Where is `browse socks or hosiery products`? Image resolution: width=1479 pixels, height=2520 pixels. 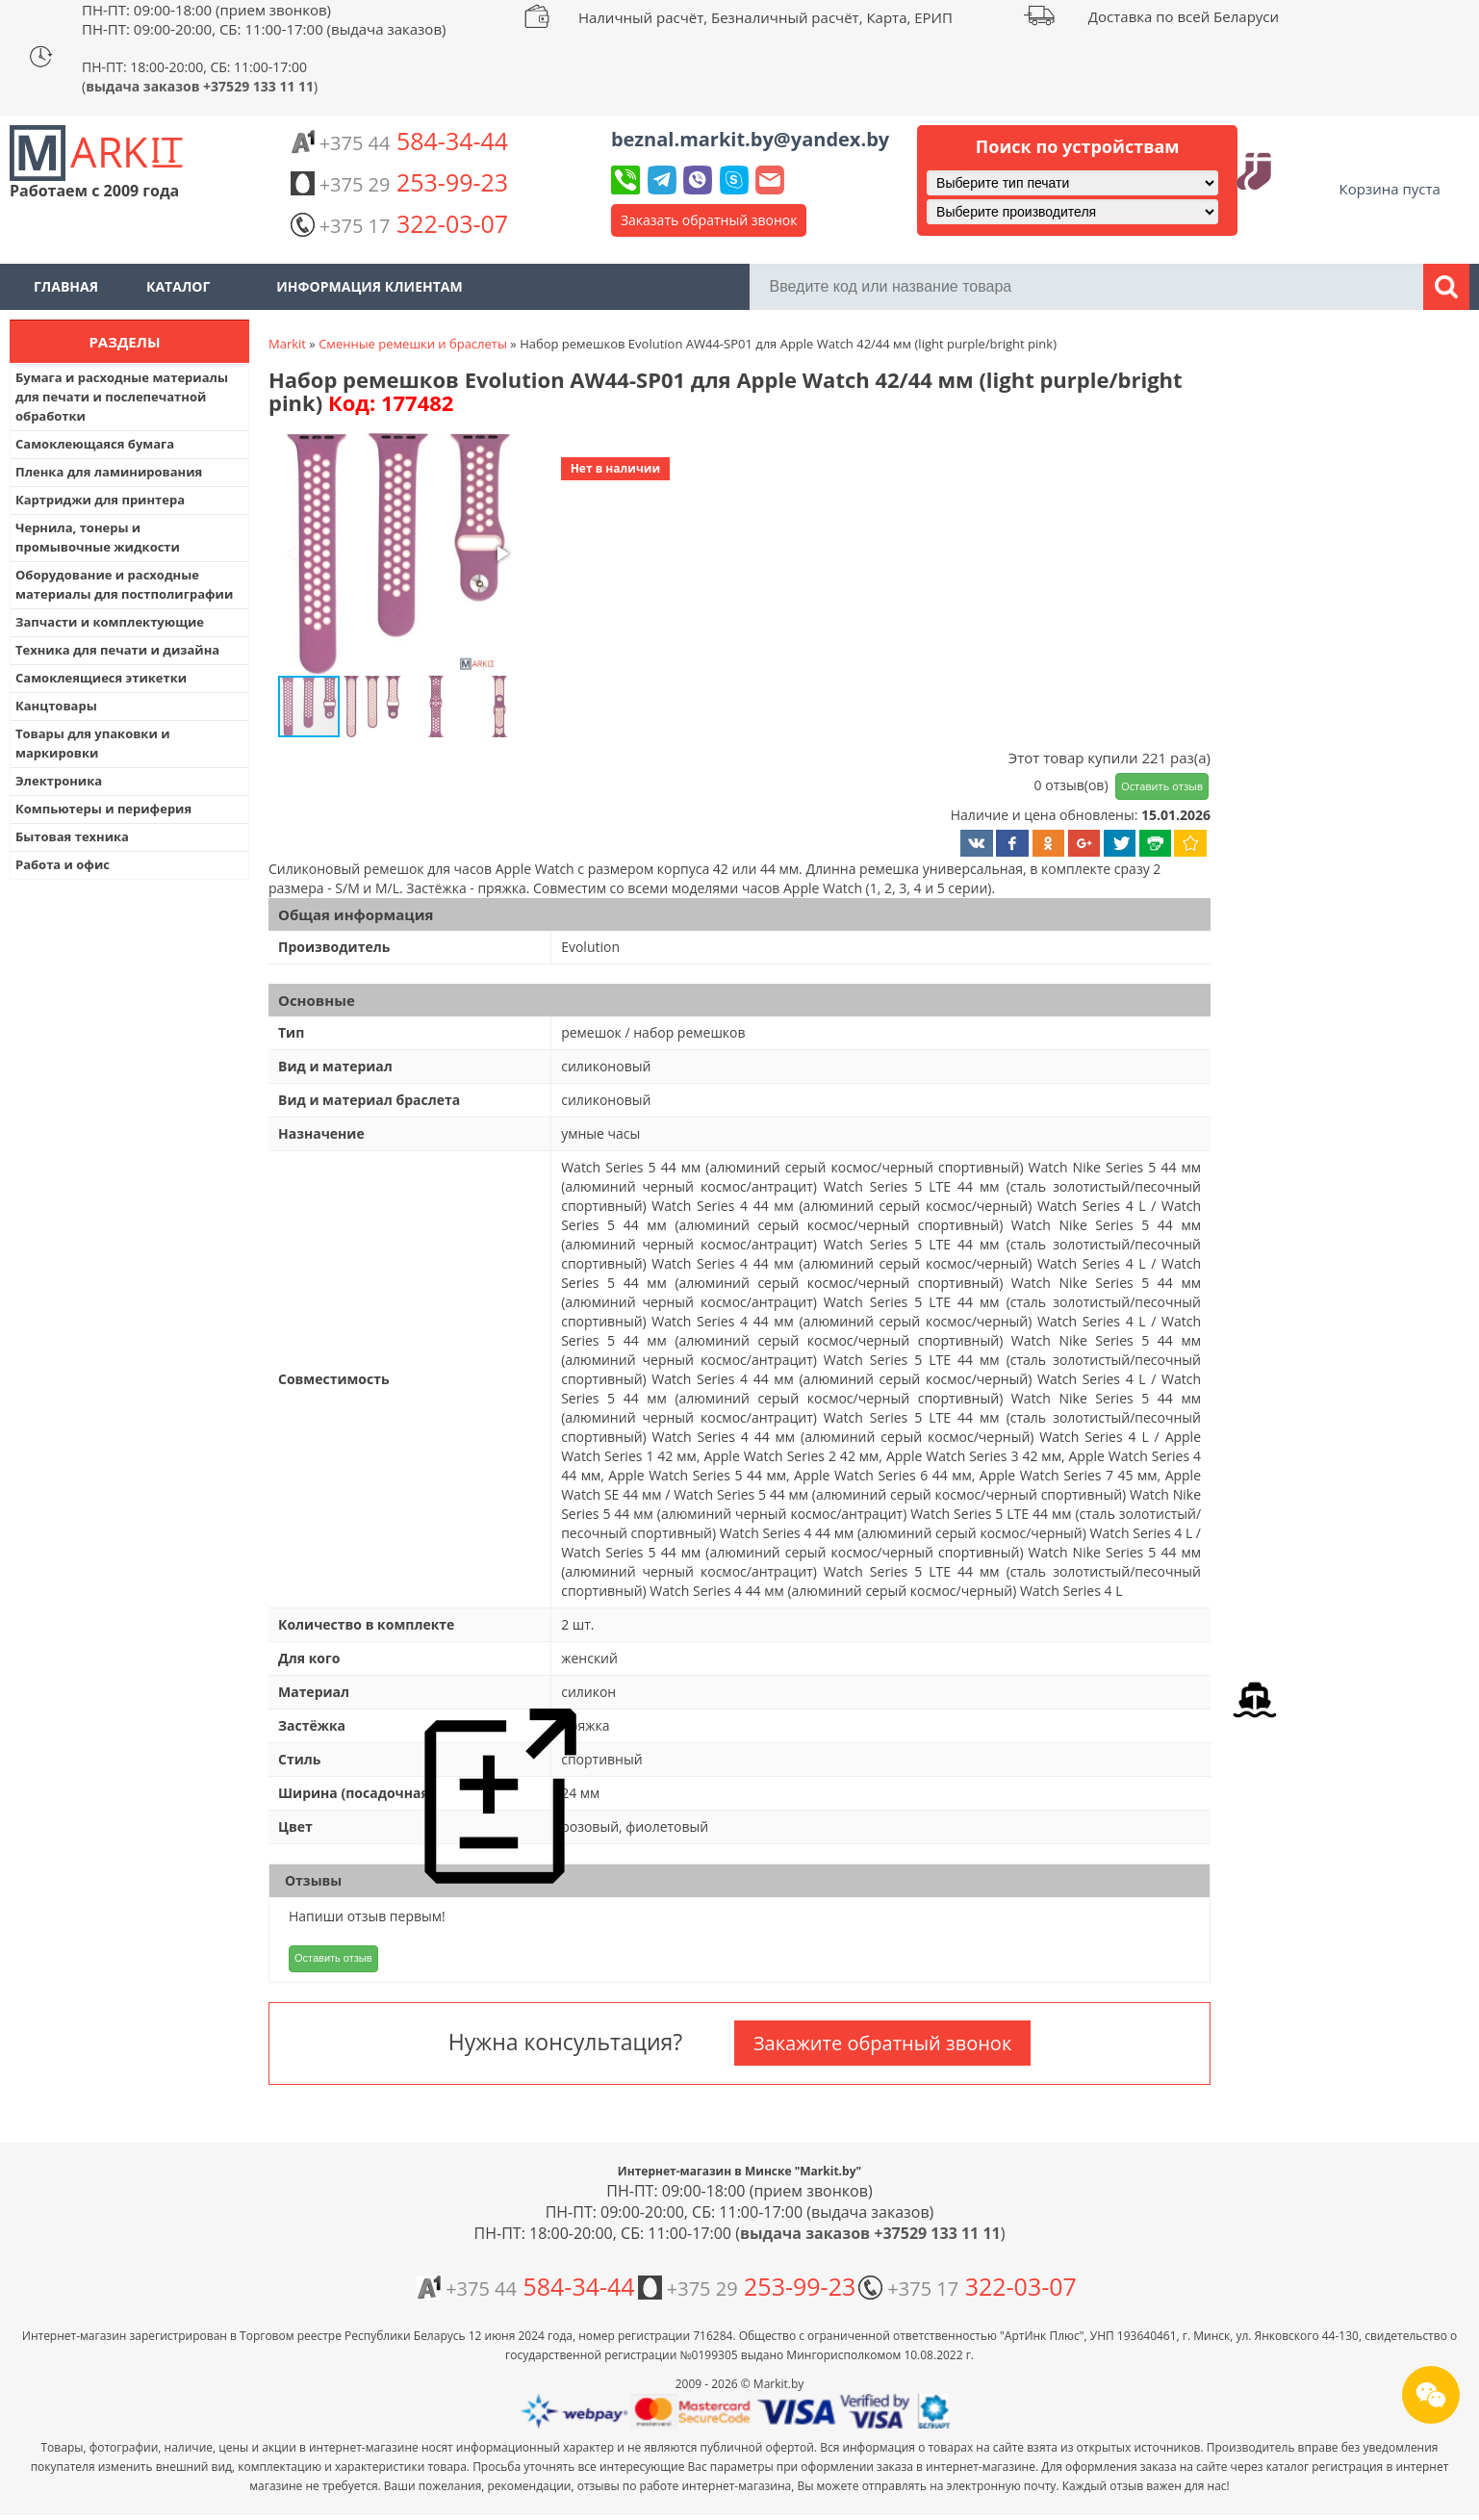
browse socks or hosiery products is located at coordinates (1255, 171).